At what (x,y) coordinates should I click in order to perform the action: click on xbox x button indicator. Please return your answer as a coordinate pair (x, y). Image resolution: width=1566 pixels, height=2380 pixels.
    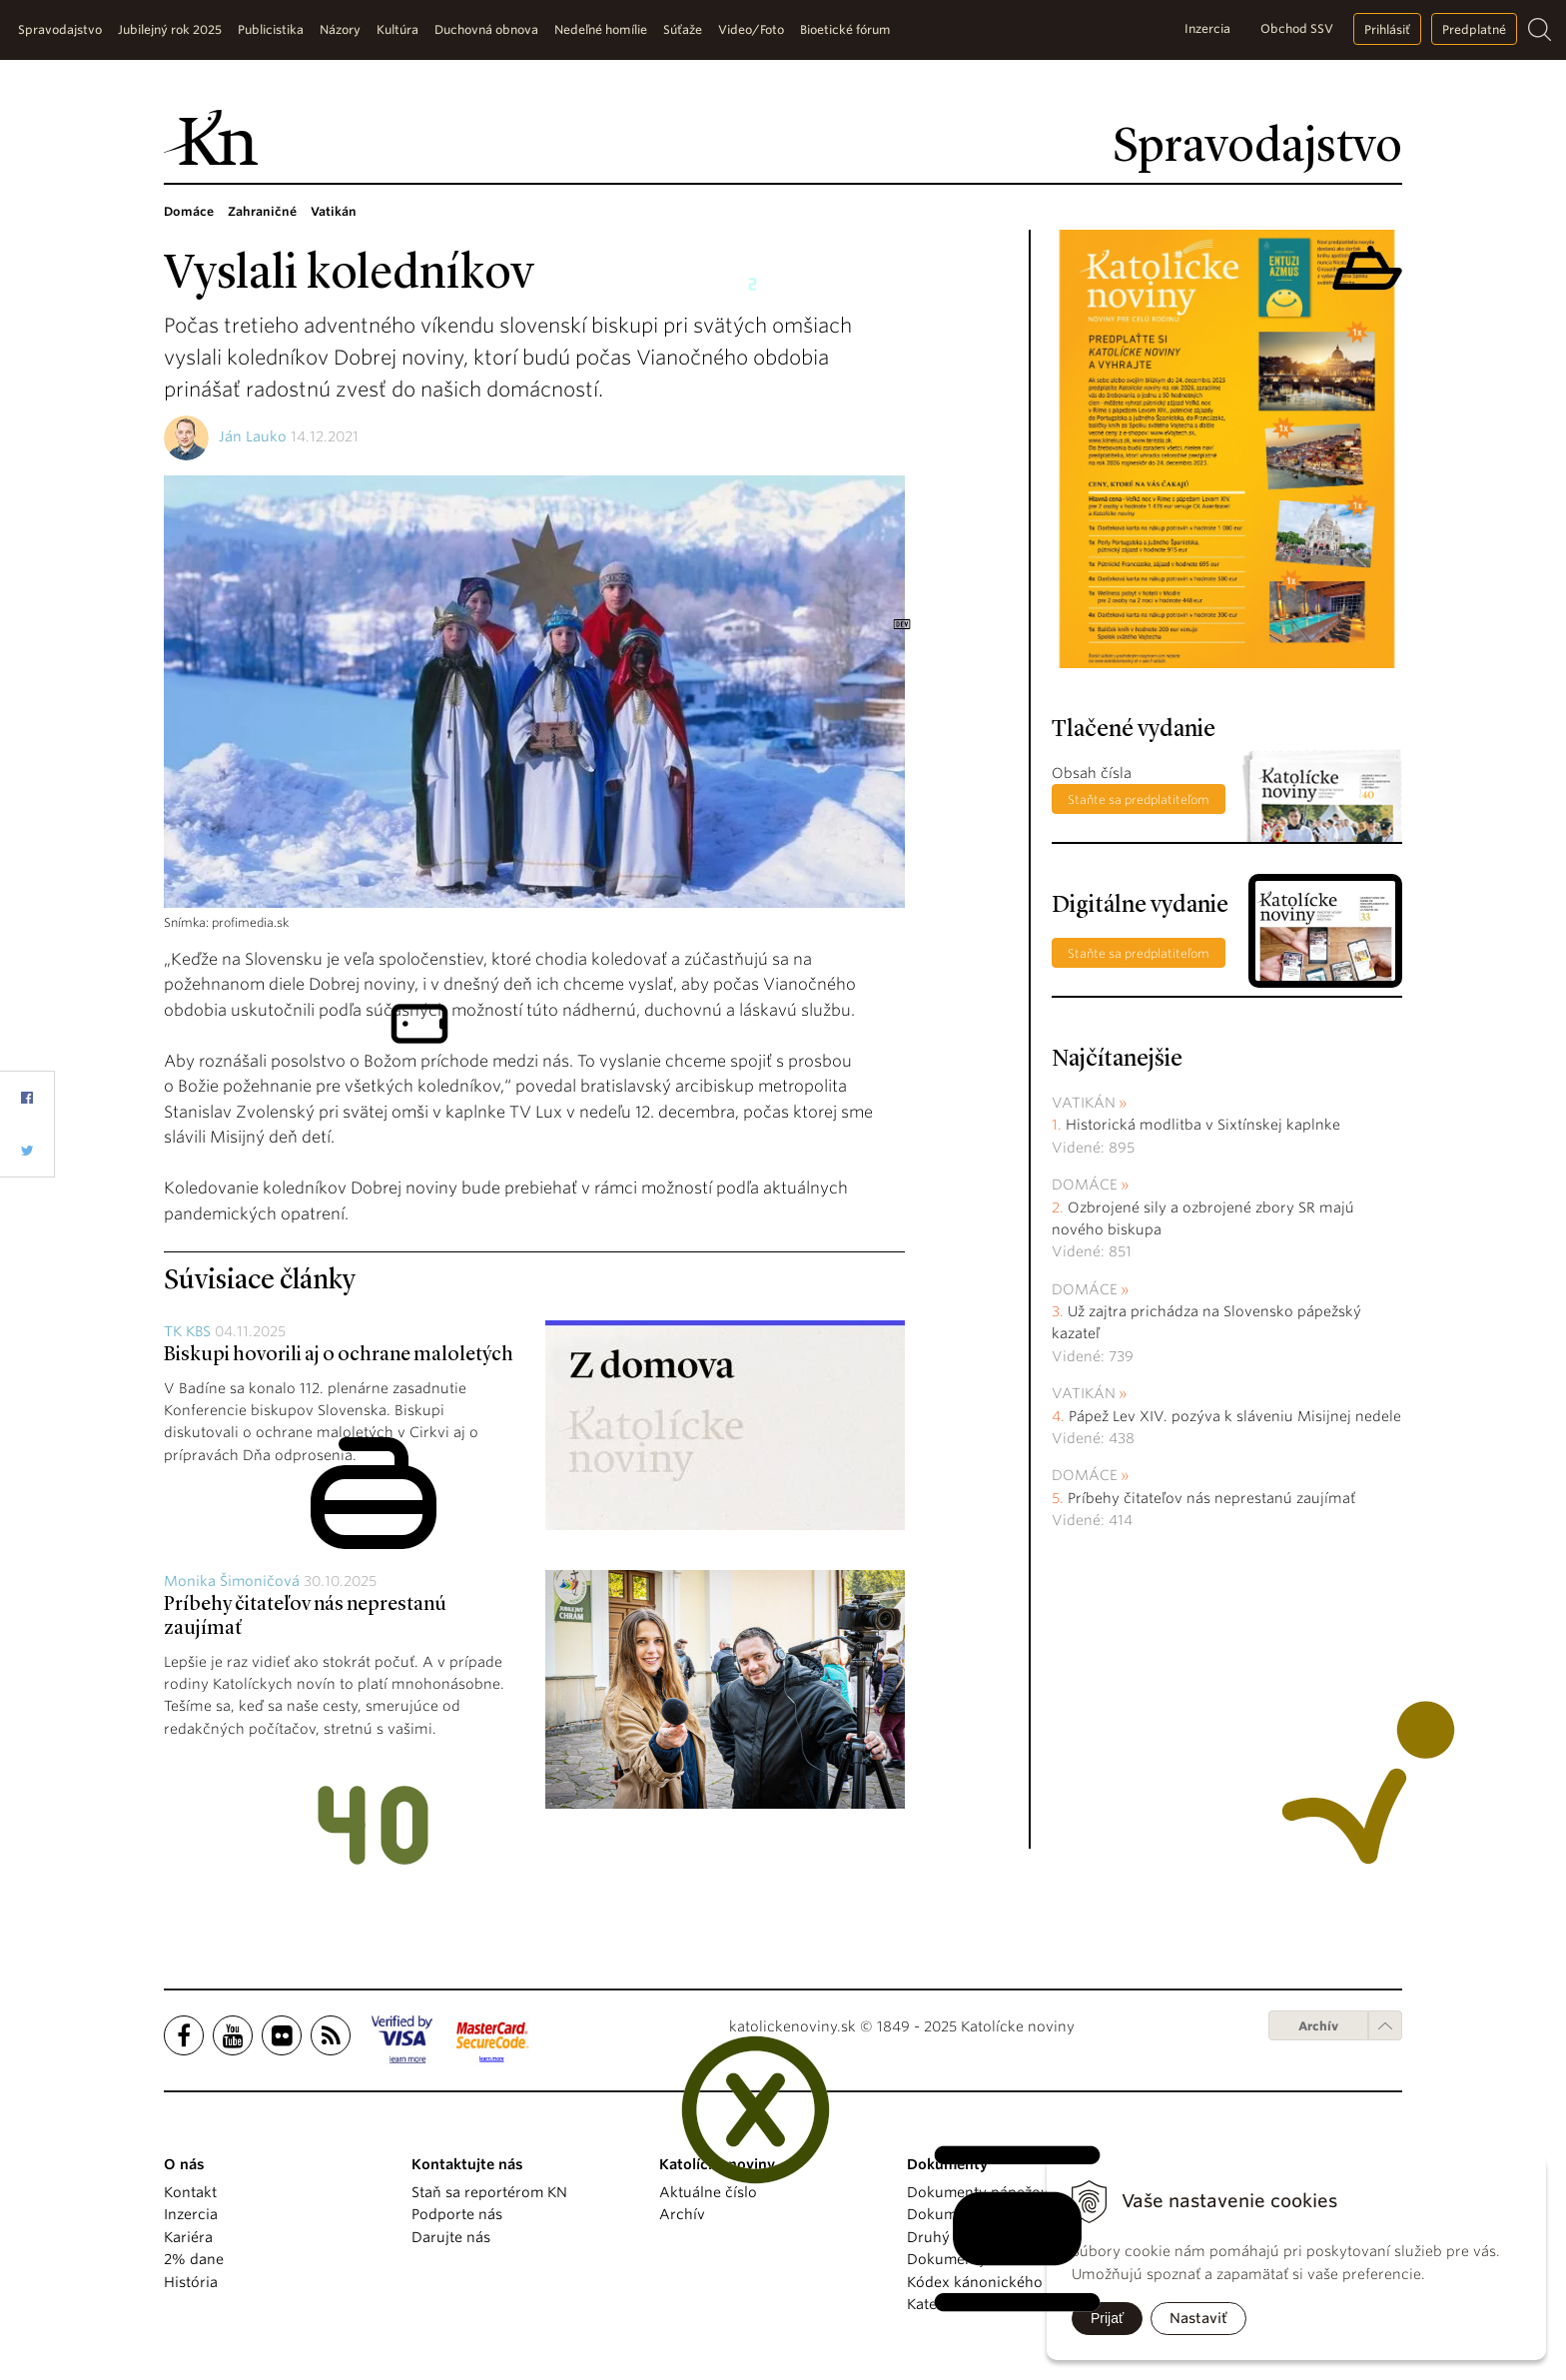
    Looking at the image, I should click on (755, 2109).